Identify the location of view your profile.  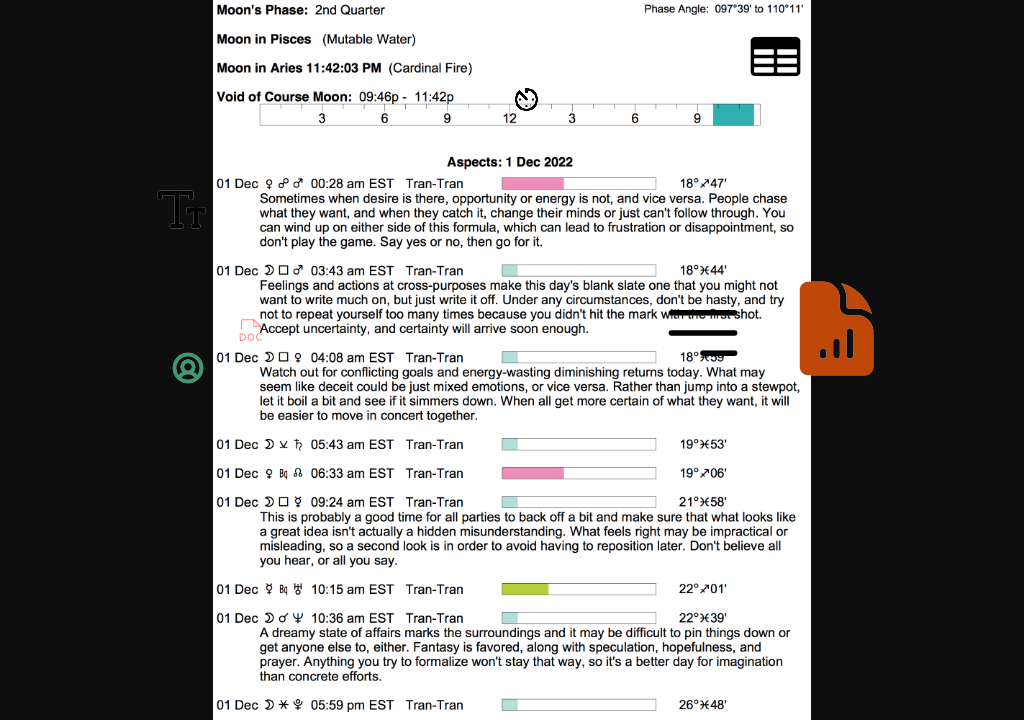
(188, 368).